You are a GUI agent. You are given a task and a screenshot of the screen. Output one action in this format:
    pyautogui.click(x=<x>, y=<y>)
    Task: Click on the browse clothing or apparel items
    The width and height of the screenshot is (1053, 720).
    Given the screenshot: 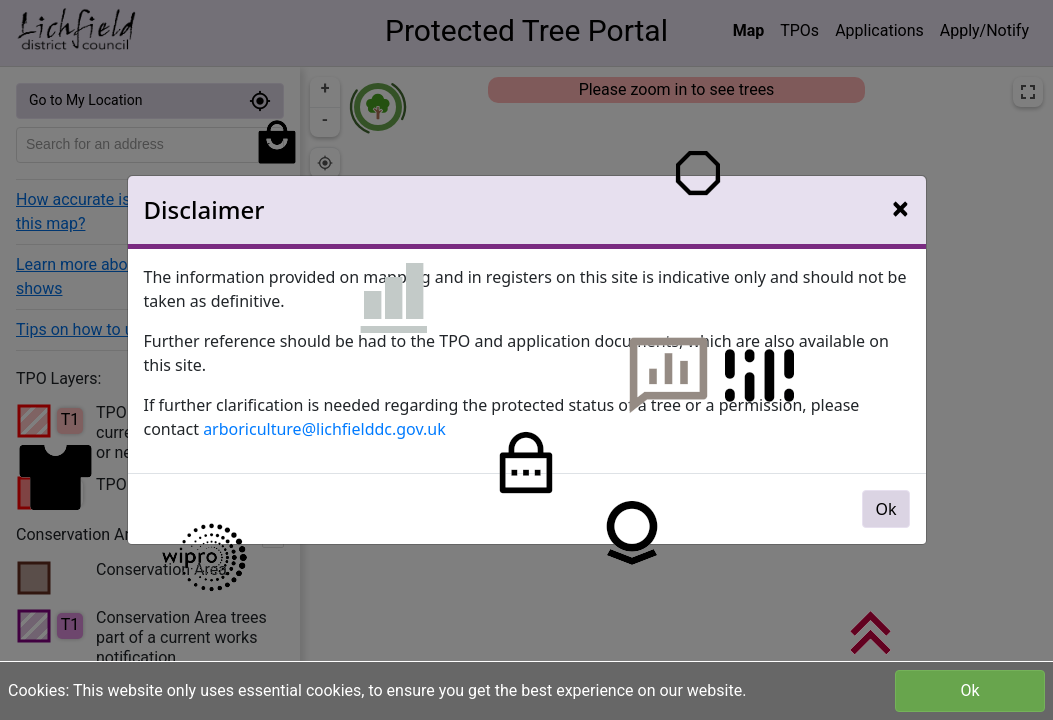 What is the action you would take?
    pyautogui.click(x=55, y=477)
    